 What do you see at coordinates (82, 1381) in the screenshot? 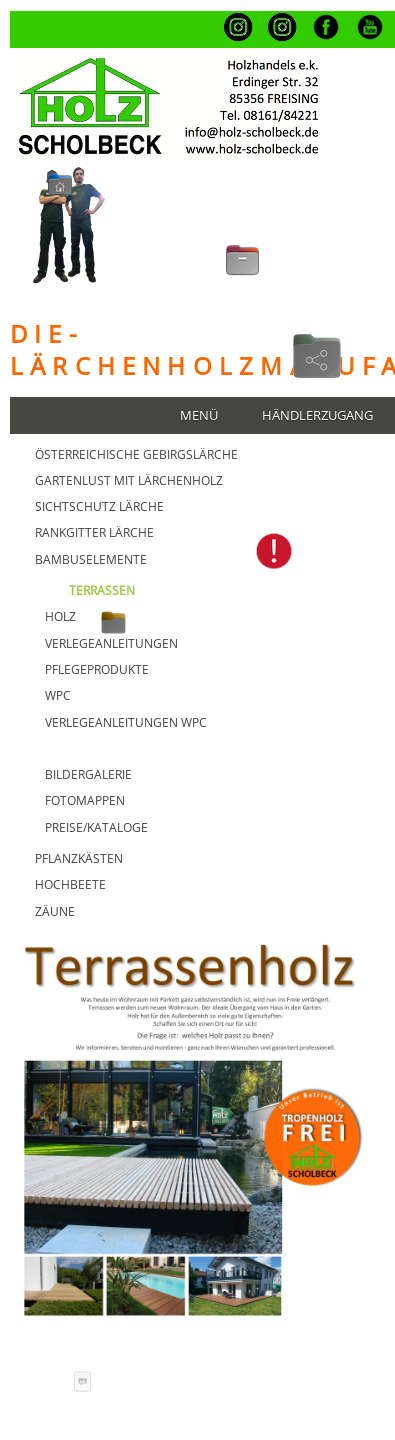
I see `subrip subtitle file (.srt)` at bounding box center [82, 1381].